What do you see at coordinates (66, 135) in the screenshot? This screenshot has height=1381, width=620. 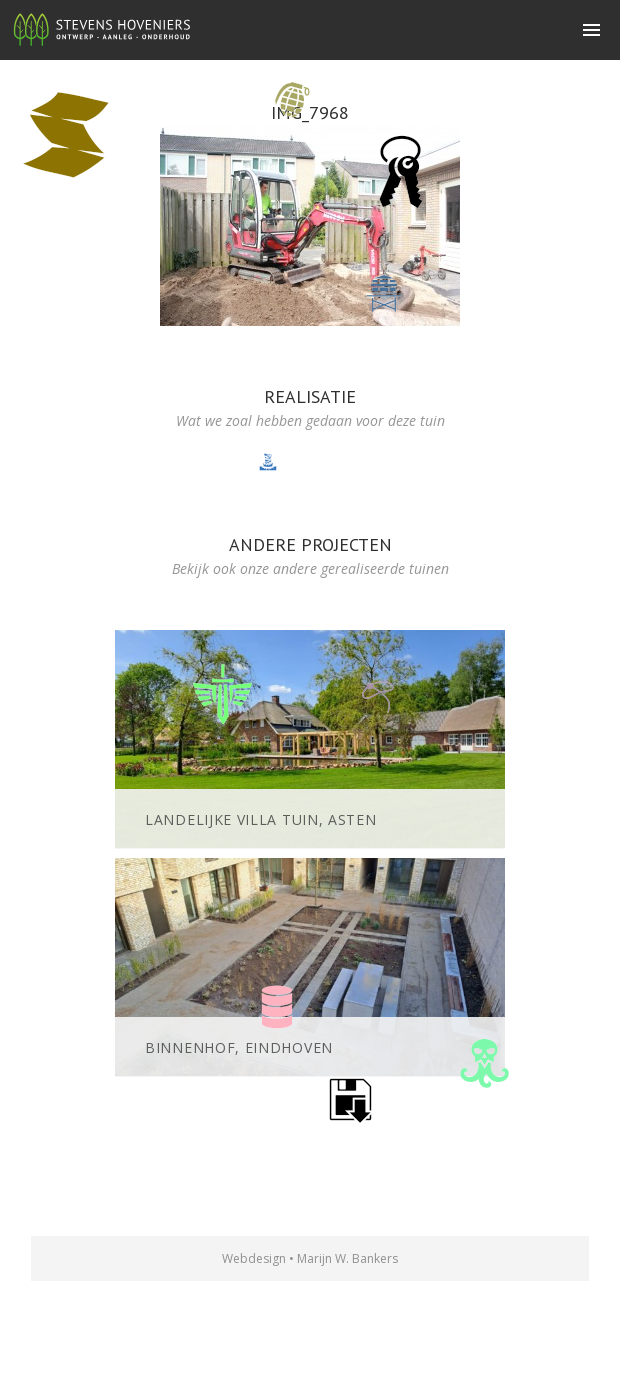 I see `view document or note` at bounding box center [66, 135].